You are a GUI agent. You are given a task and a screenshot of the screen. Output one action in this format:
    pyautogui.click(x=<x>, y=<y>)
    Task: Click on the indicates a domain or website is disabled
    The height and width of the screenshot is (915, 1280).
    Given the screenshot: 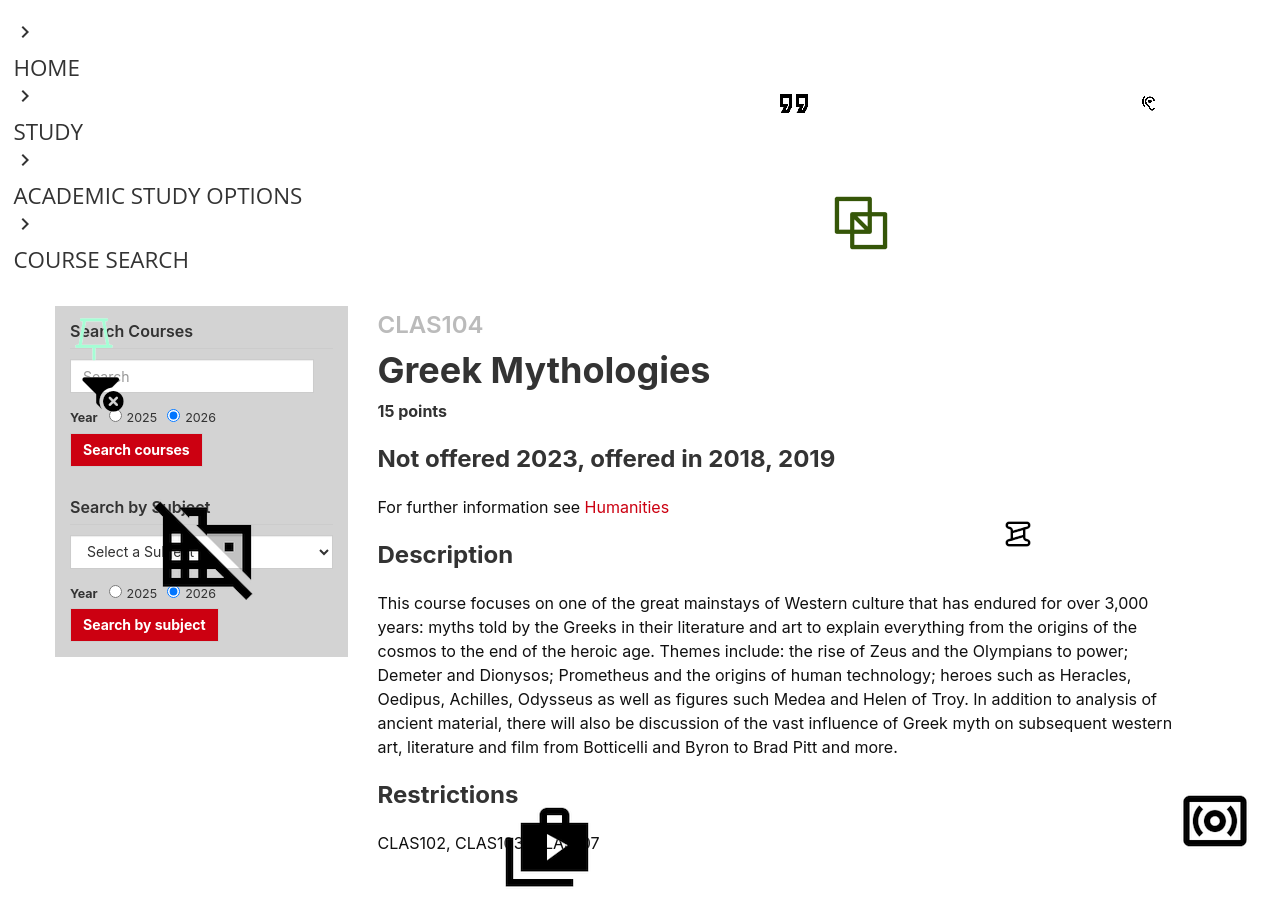 What is the action you would take?
    pyautogui.click(x=207, y=547)
    